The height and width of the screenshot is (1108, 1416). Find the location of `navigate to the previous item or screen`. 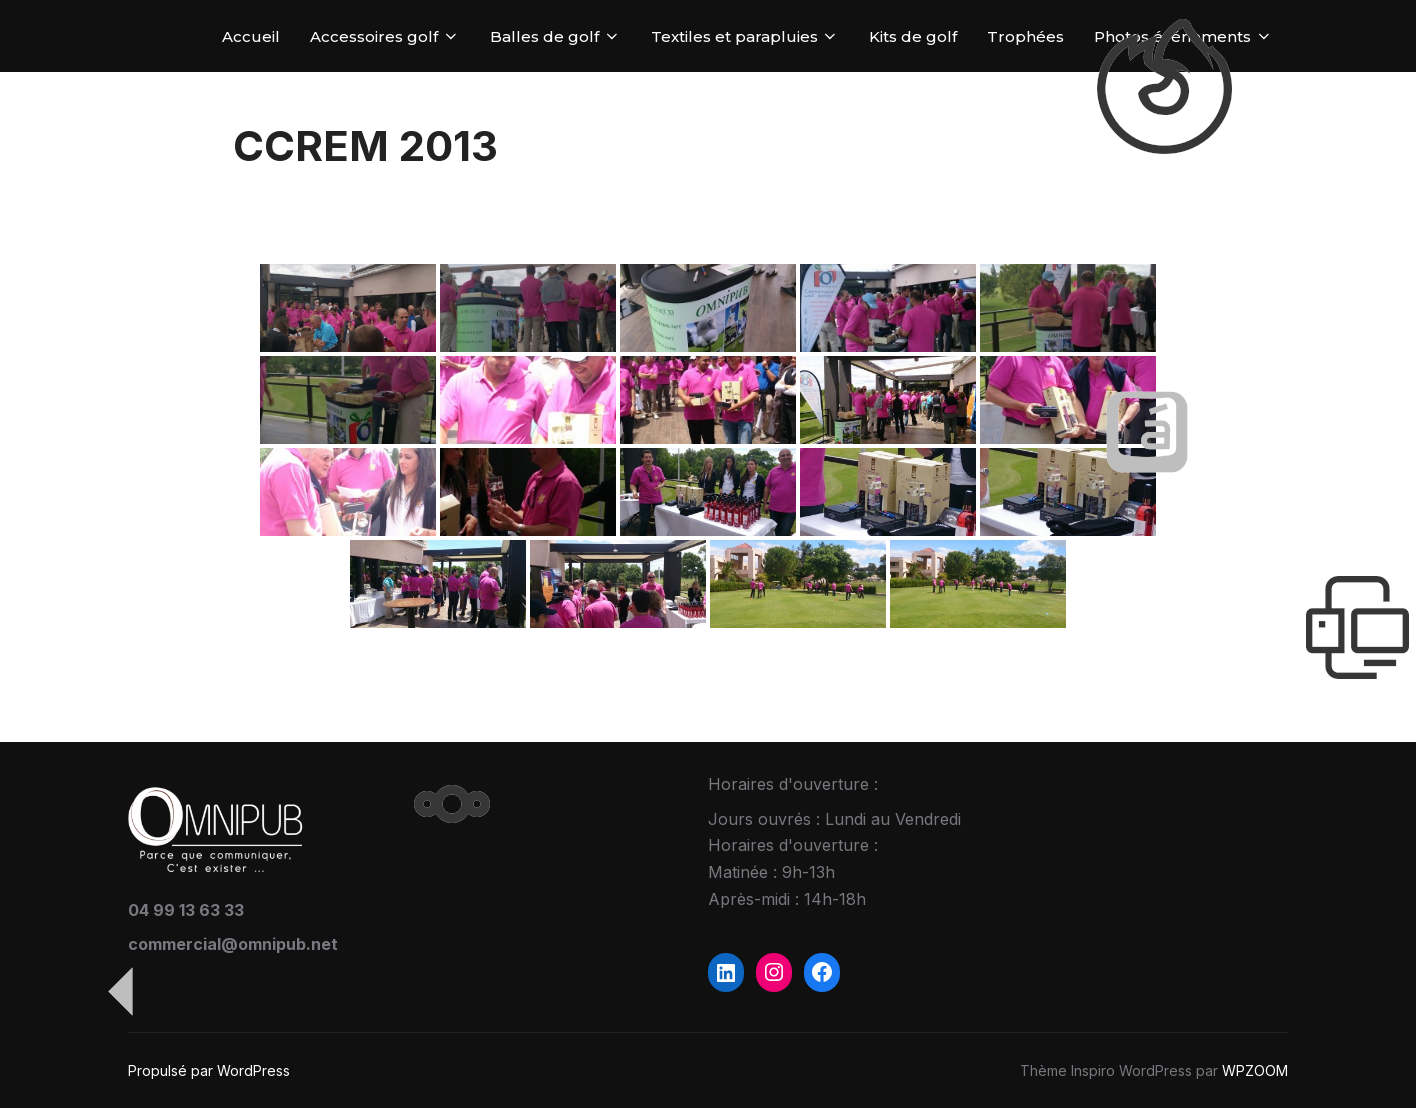

navigate to the previous item or screen is located at coordinates (122, 991).